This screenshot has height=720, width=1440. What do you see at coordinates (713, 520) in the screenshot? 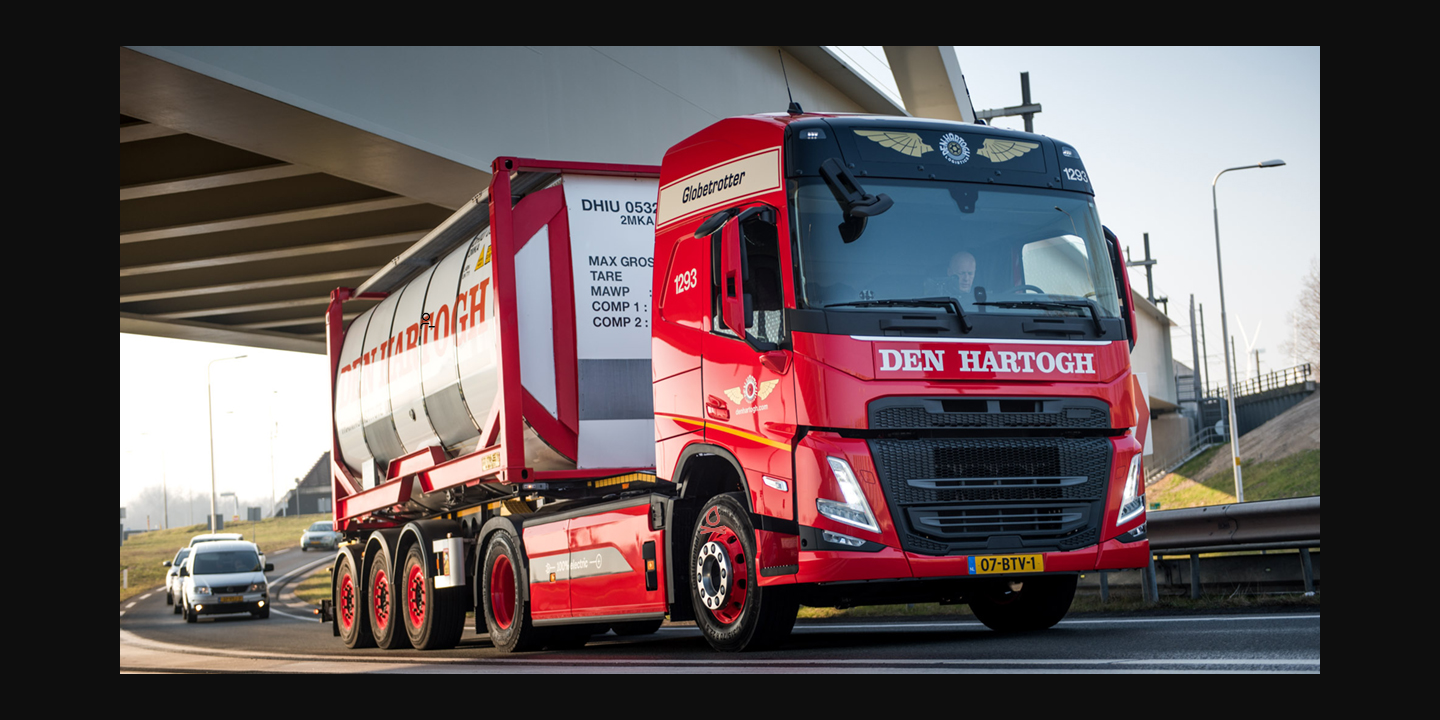
I see `access camping or outdoor activity features` at bounding box center [713, 520].